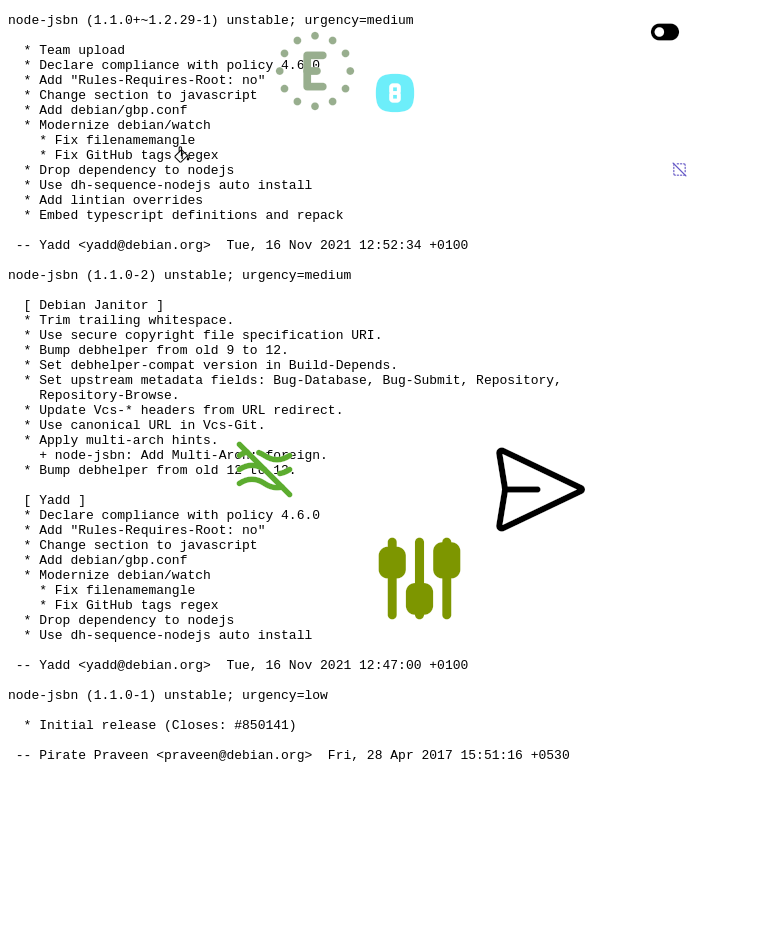  I want to click on view candlestick chart for stock or crypto trading, so click(419, 578).